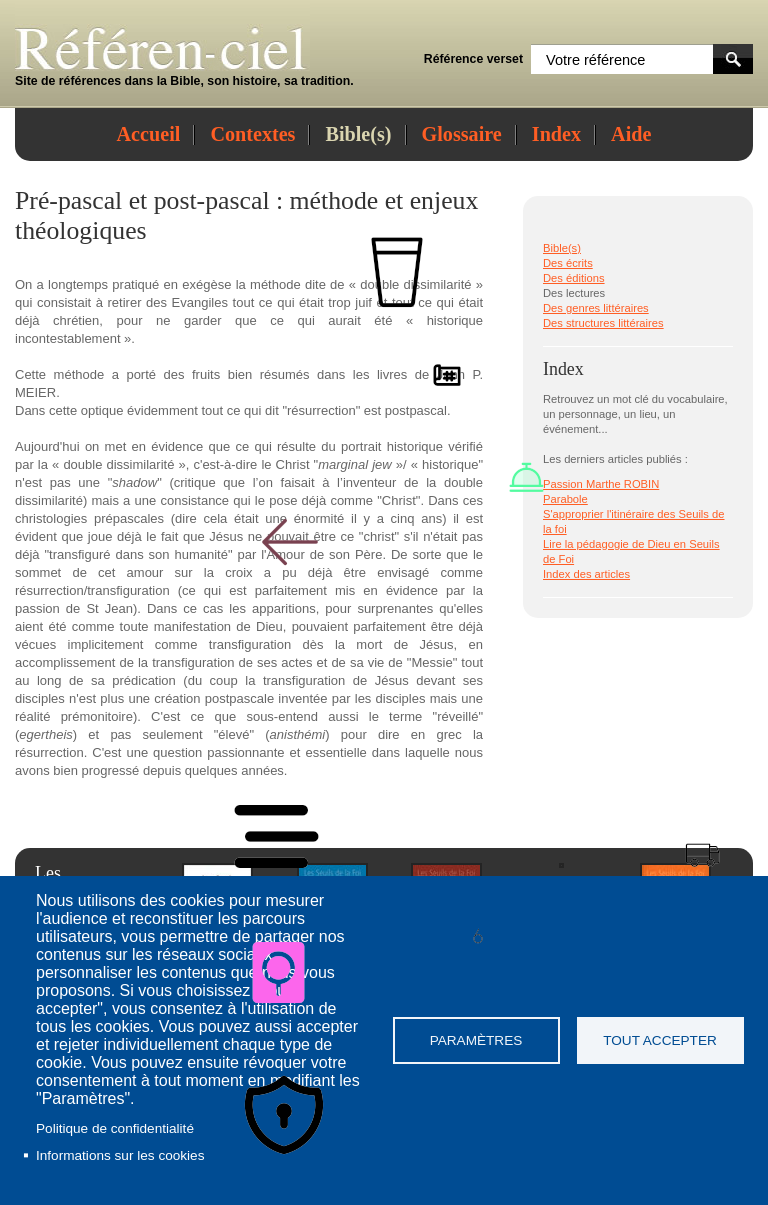  What do you see at coordinates (290, 542) in the screenshot?
I see `go back to the previous screen` at bounding box center [290, 542].